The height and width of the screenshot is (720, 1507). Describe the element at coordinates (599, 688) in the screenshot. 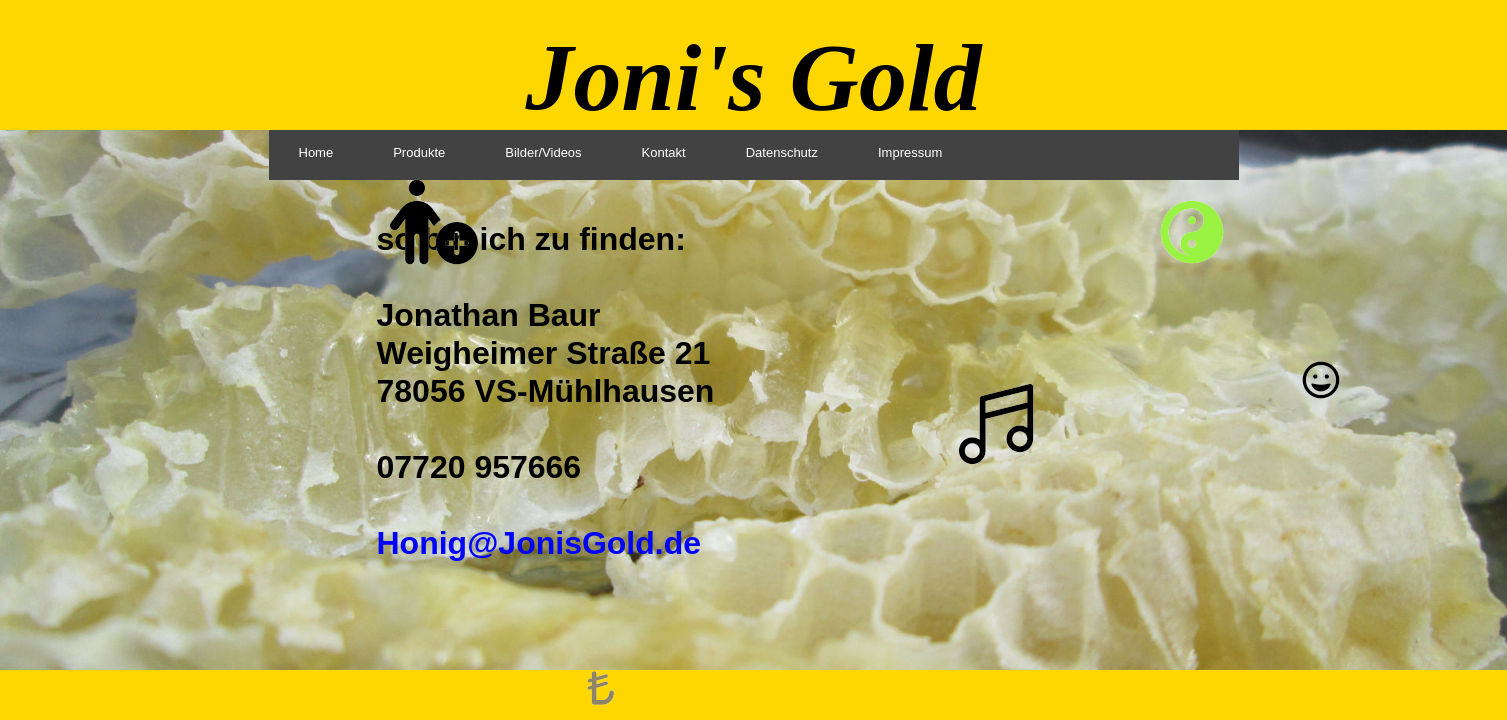

I see `indicates price or payment in Turkish lira` at that location.